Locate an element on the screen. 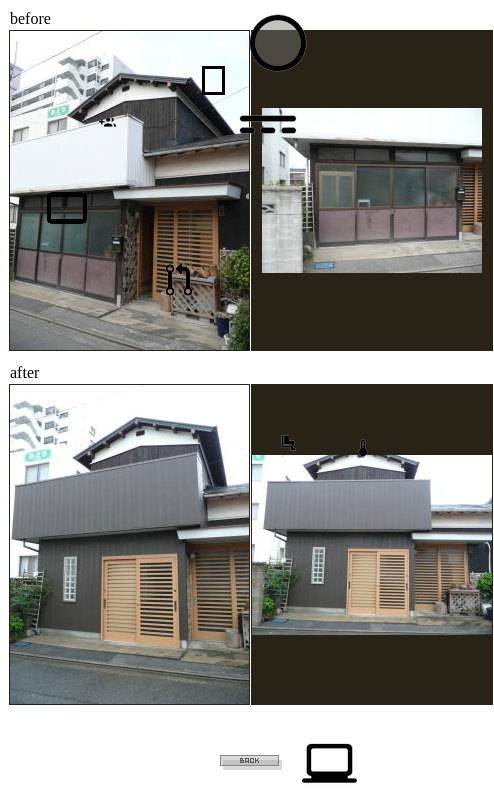 The height and width of the screenshot is (796, 494). create a new pull request is located at coordinates (179, 280).